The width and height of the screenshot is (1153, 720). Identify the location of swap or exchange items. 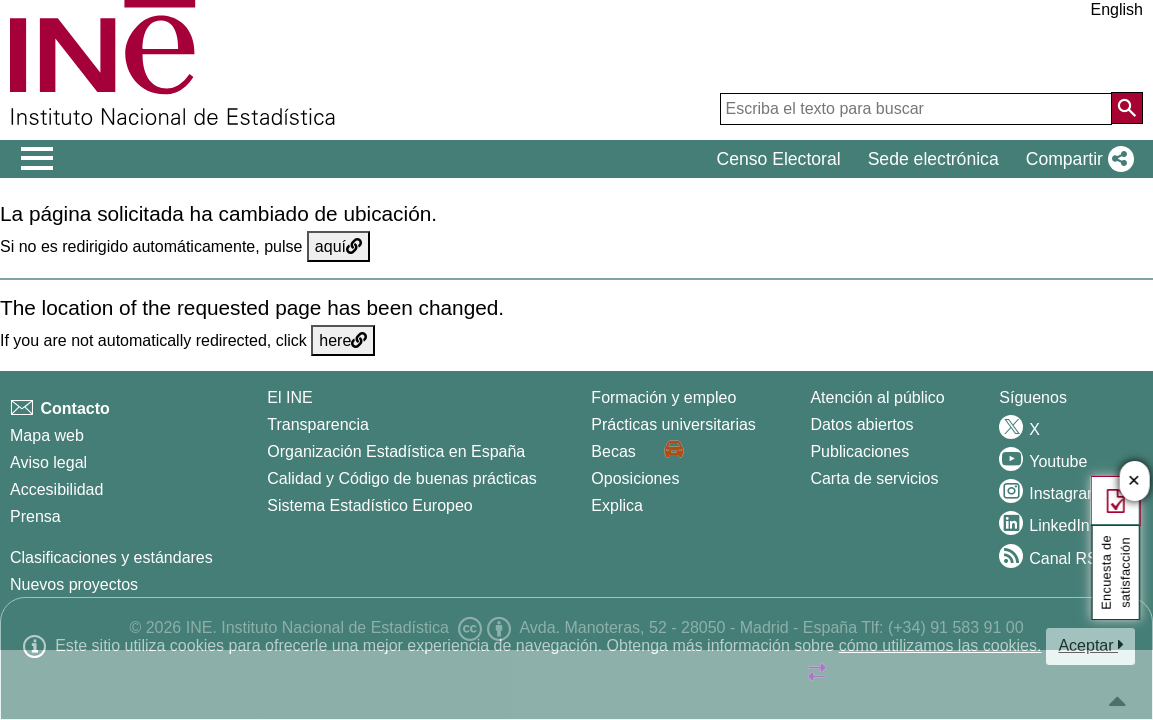
(817, 672).